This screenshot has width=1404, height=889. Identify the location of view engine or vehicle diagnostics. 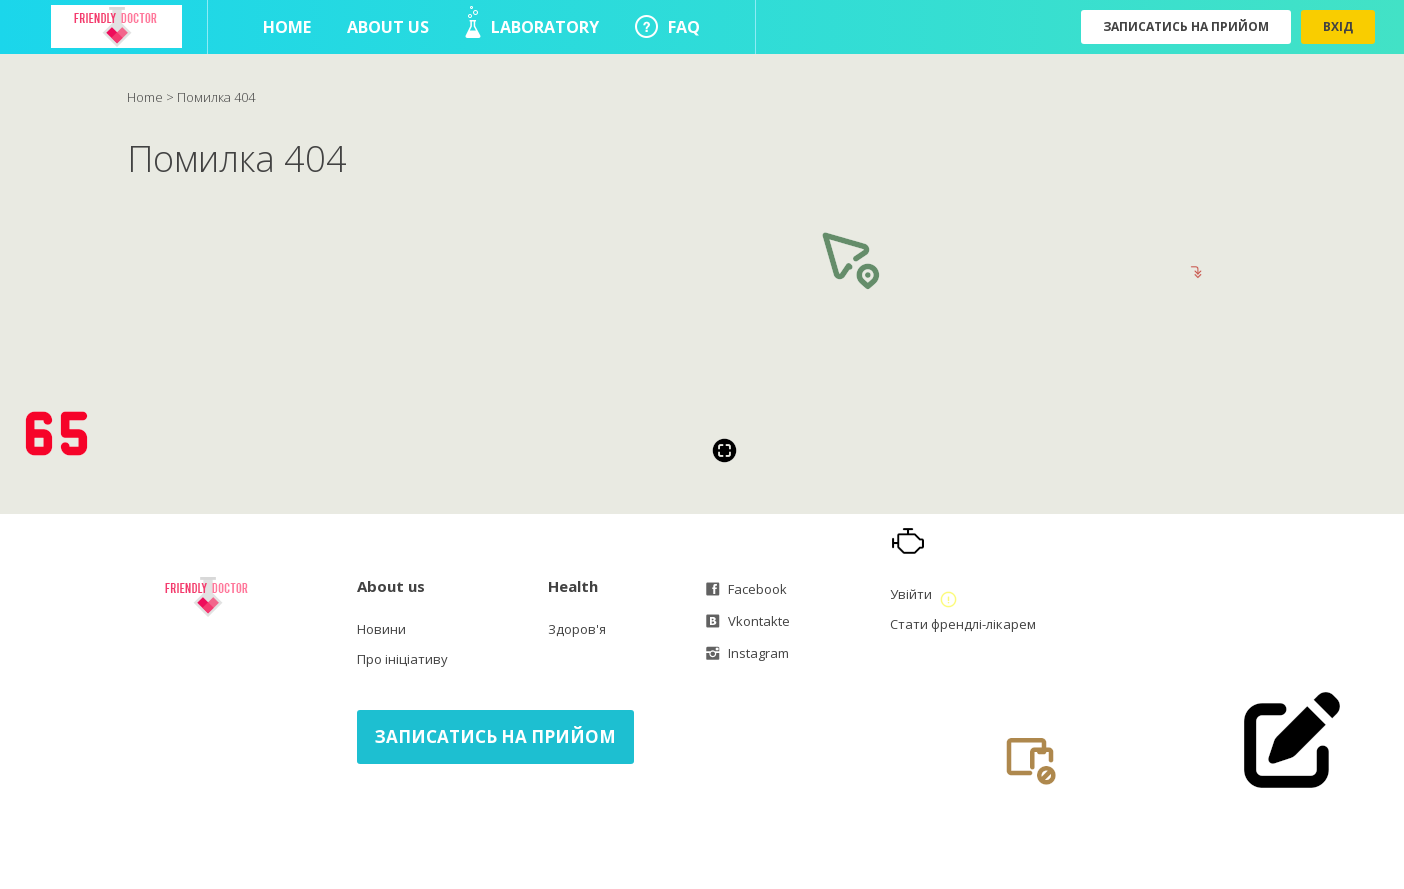
(907, 541).